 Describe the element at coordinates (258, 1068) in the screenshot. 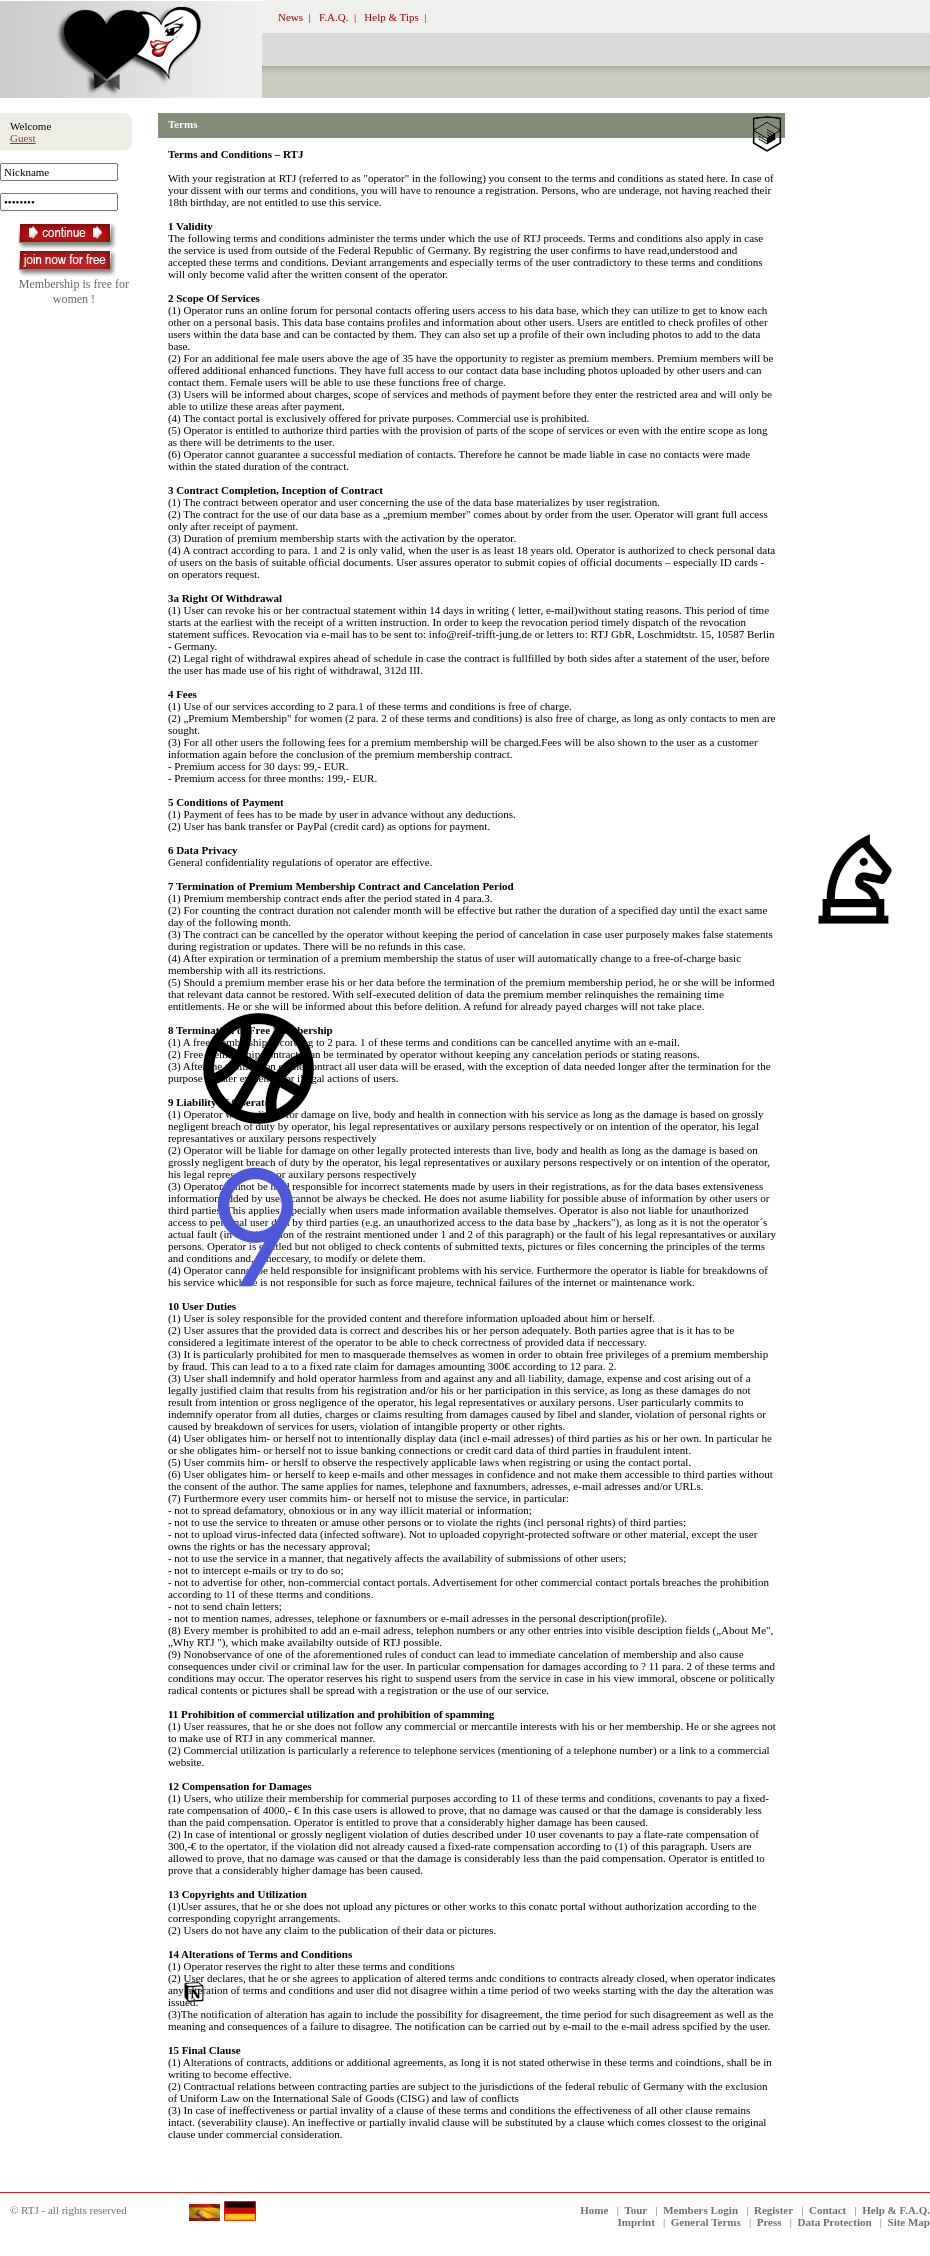

I see `access sports scores and updates` at that location.